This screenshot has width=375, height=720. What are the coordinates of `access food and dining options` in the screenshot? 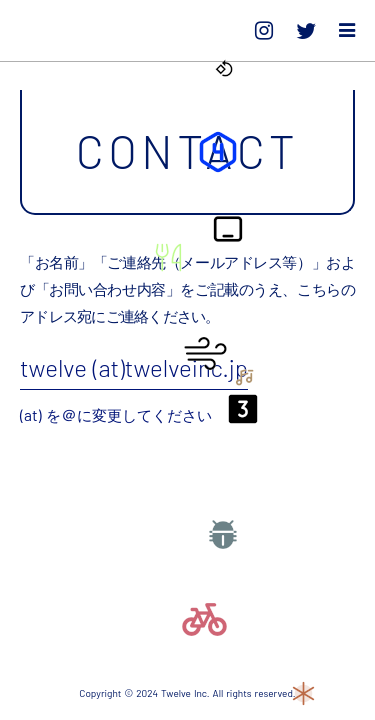 It's located at (169, 257).